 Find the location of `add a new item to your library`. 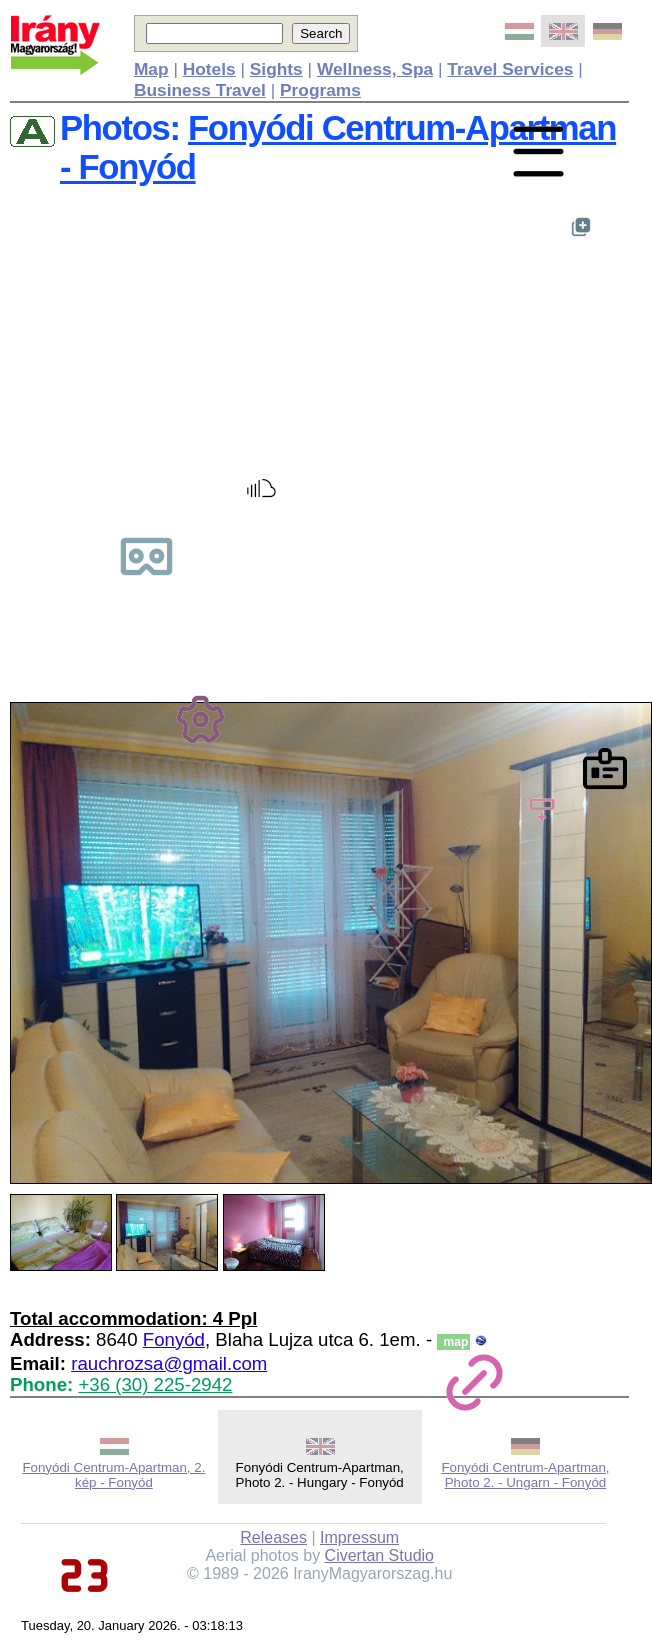

add a new item to your library is located at coordinates (581, 227).